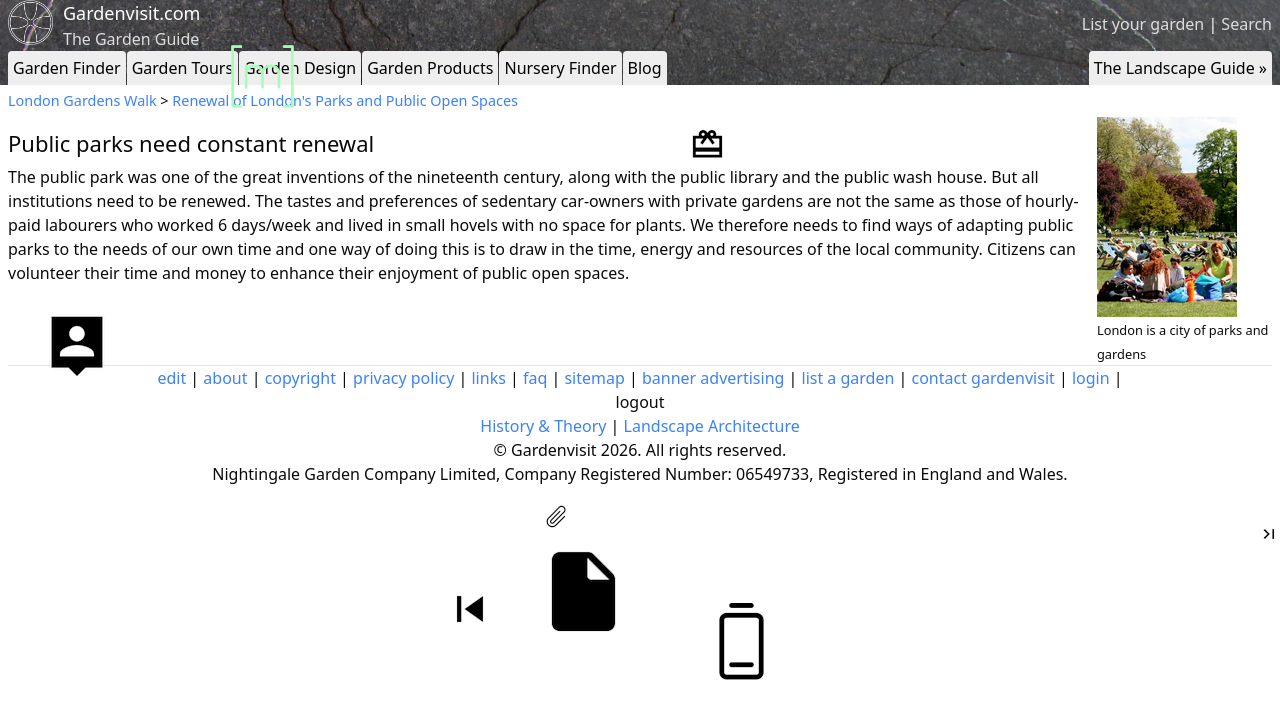 The height and width of the screenshot is (720, 1280). I want to click on link to Matrix messaging platform, so click(262, 76).